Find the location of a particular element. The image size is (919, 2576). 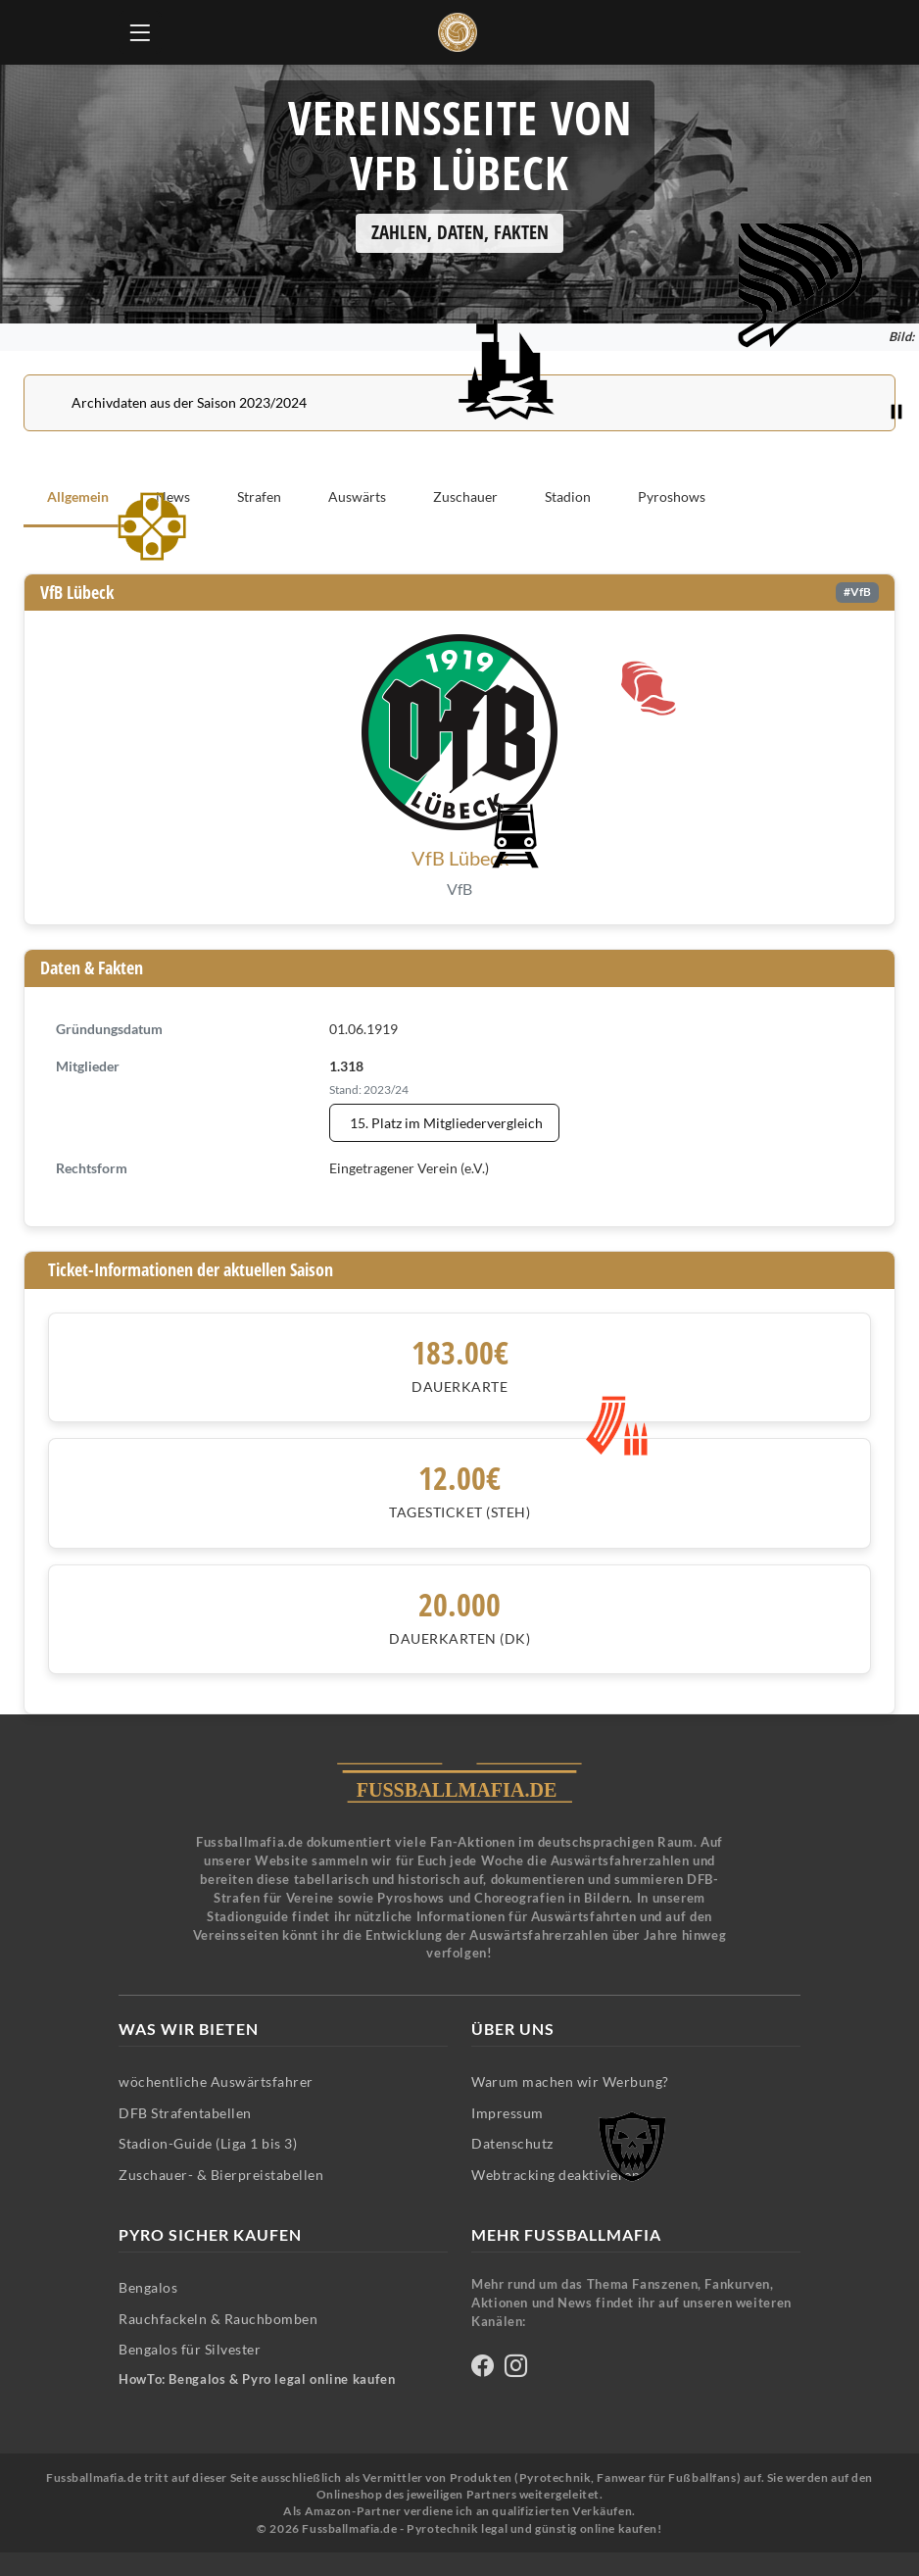

activate wave attack ability is located at coordinates (799, 285).